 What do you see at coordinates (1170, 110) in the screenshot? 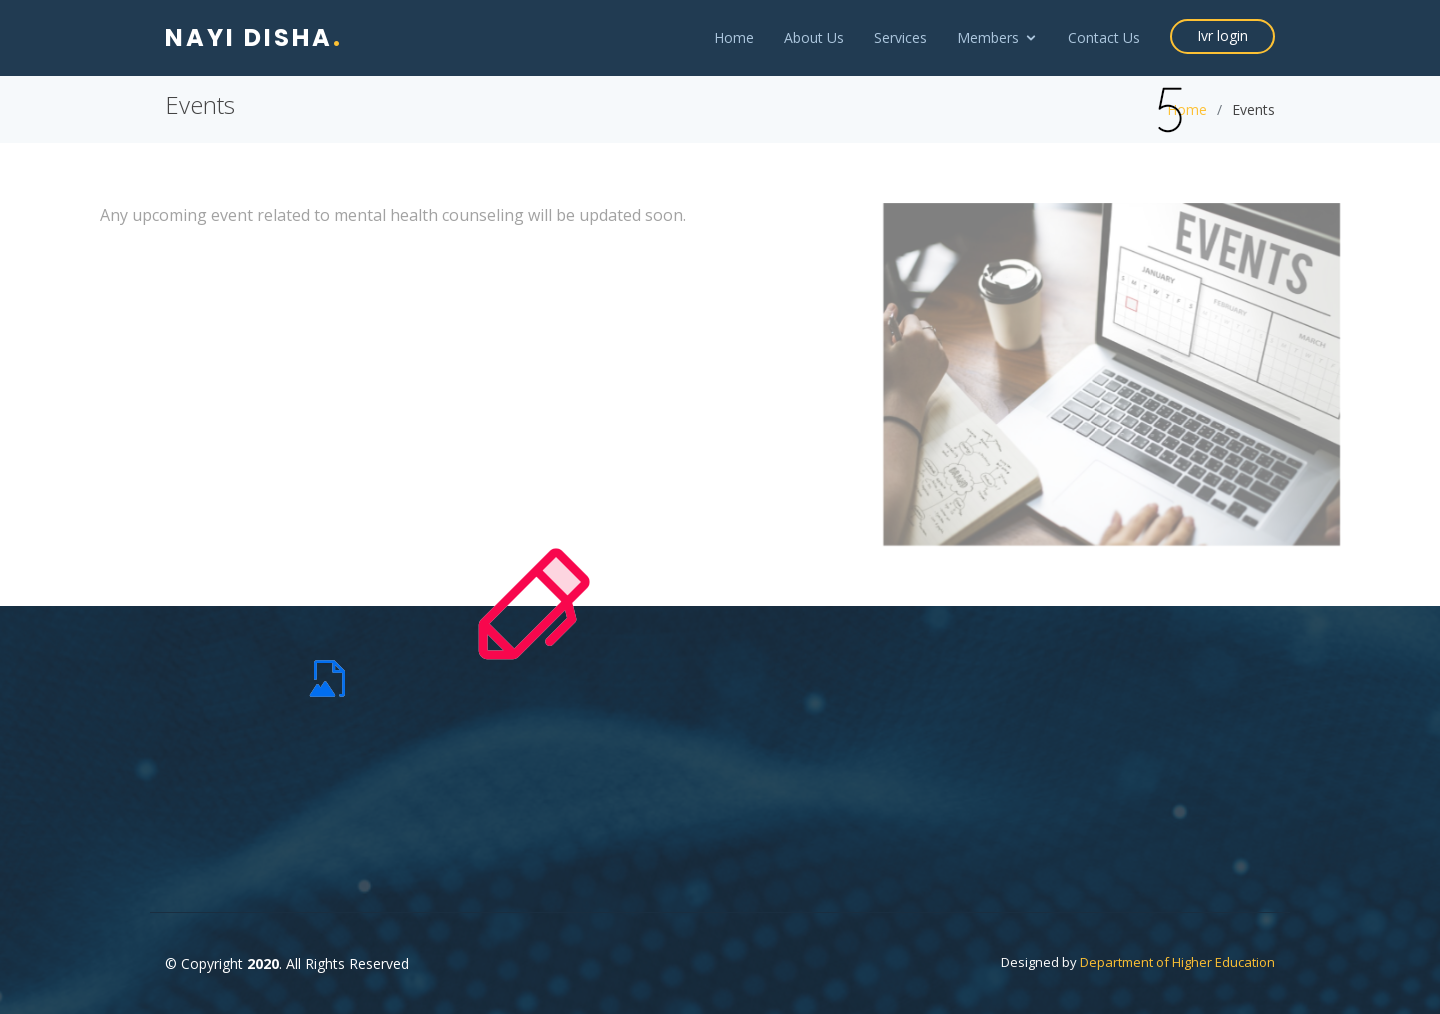
I see `indicates the number five in a list or sequence` at bounding box center [1170, 110].